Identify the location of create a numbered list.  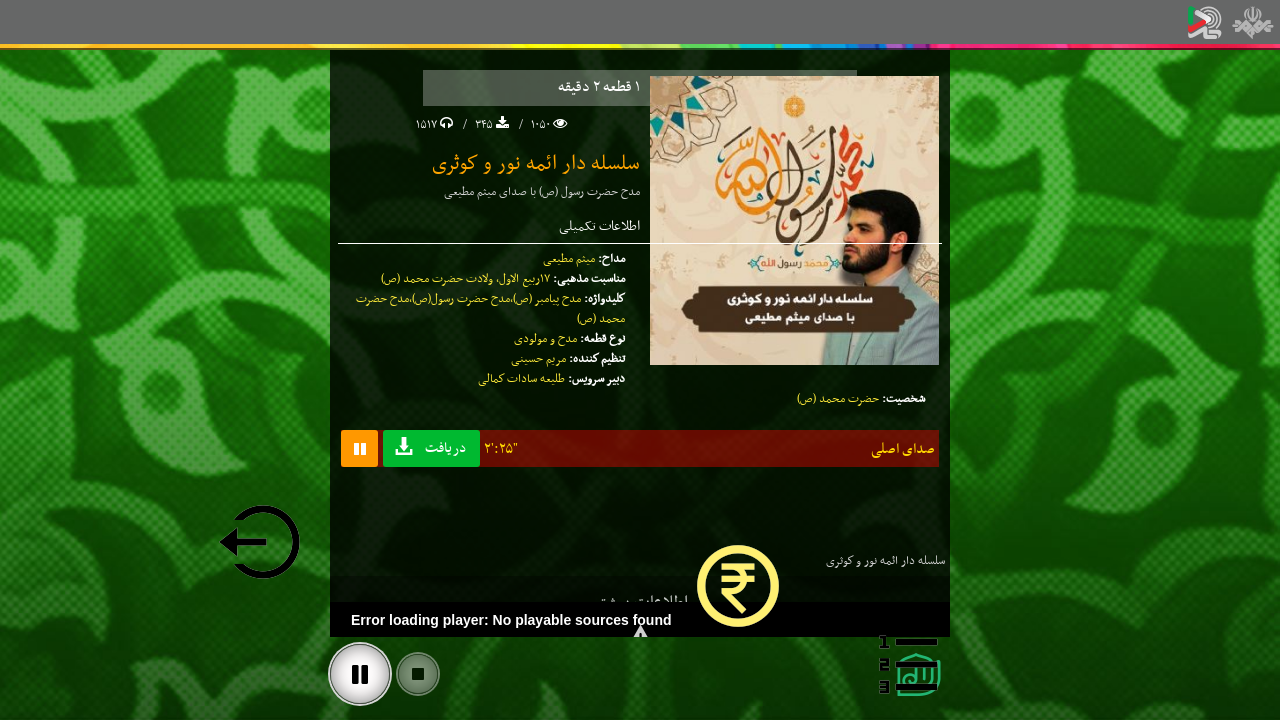
(908, 664).